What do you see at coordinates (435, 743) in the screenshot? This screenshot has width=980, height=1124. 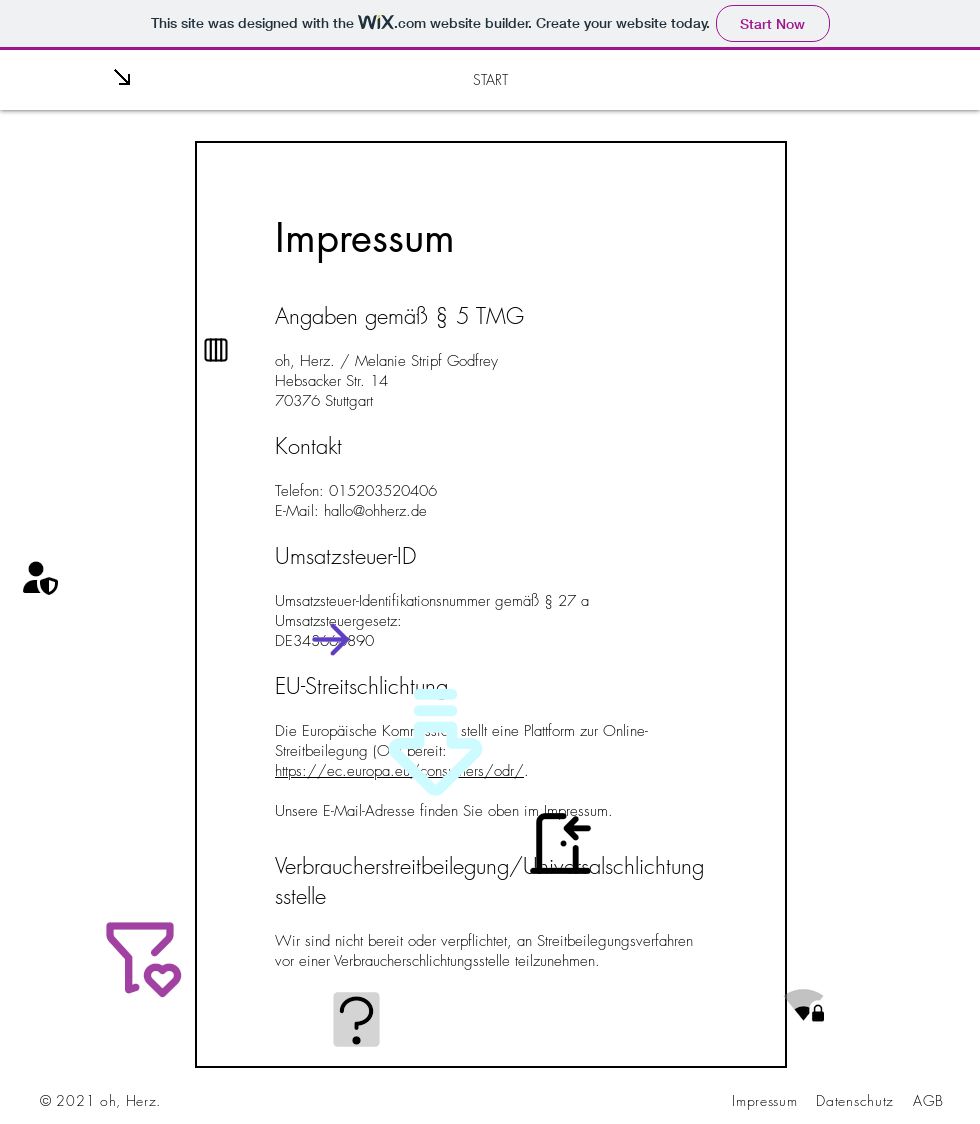 I see `download all items in queue` at bounding box center [435, 743].